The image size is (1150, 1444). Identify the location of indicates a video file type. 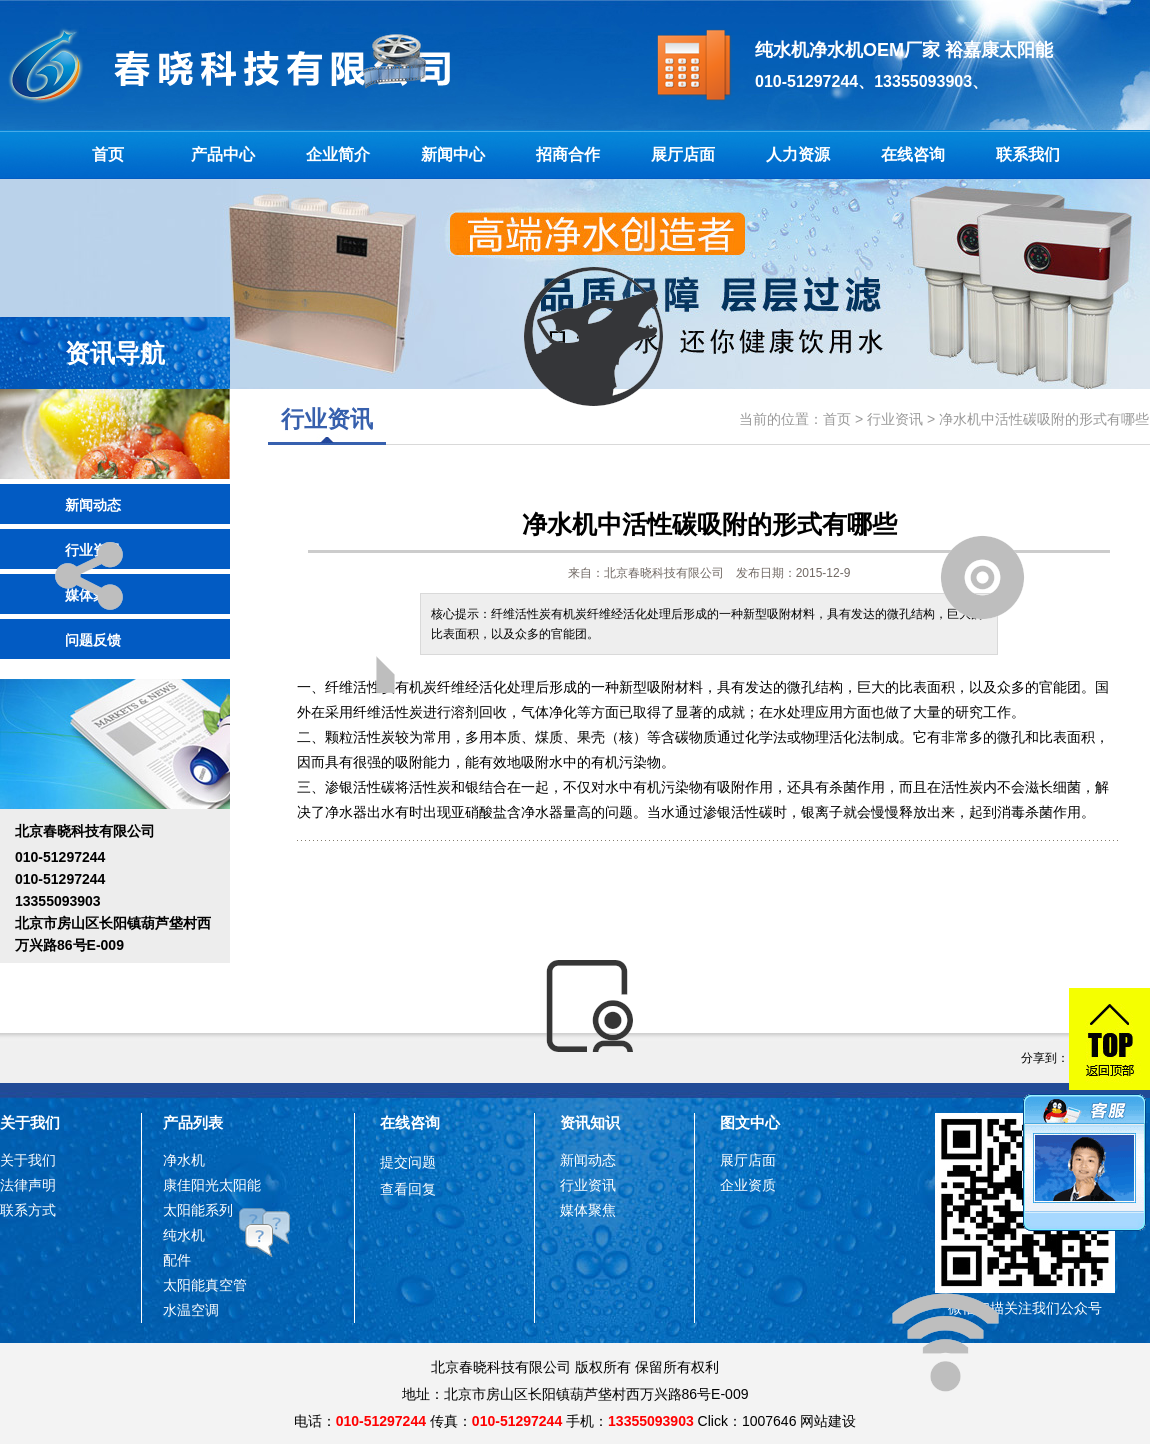
(394, 63).